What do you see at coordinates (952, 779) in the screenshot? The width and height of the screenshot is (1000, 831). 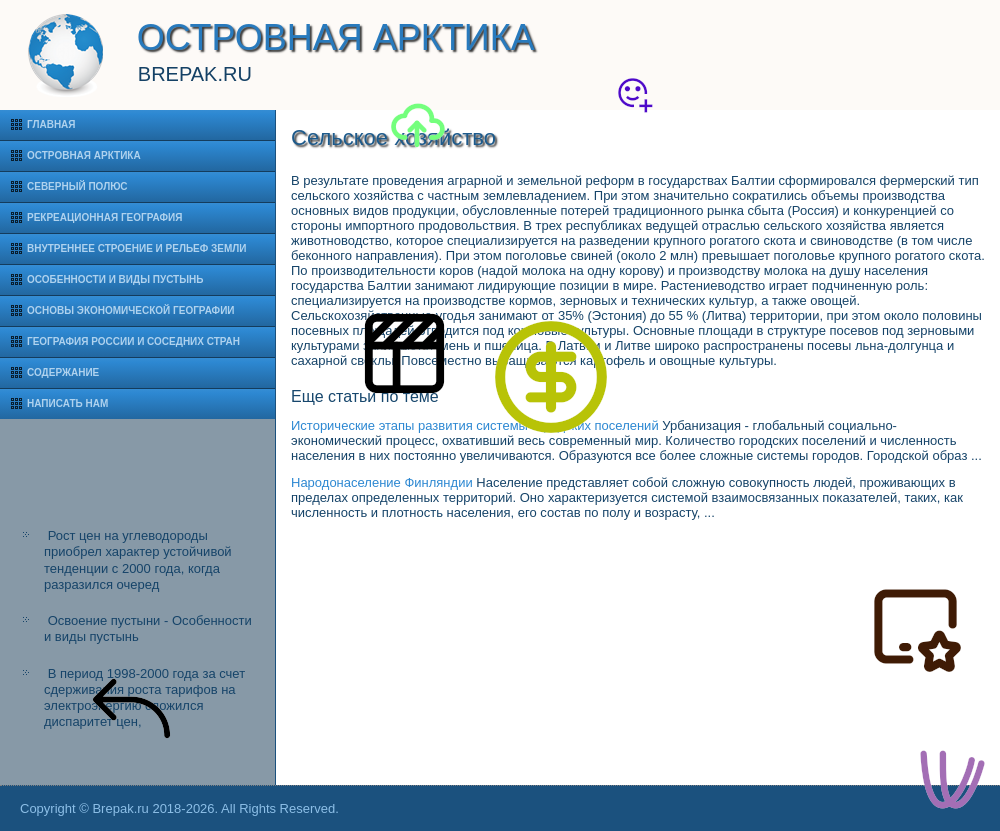 I see `open windy weather app` at bounding box center [952, 779].